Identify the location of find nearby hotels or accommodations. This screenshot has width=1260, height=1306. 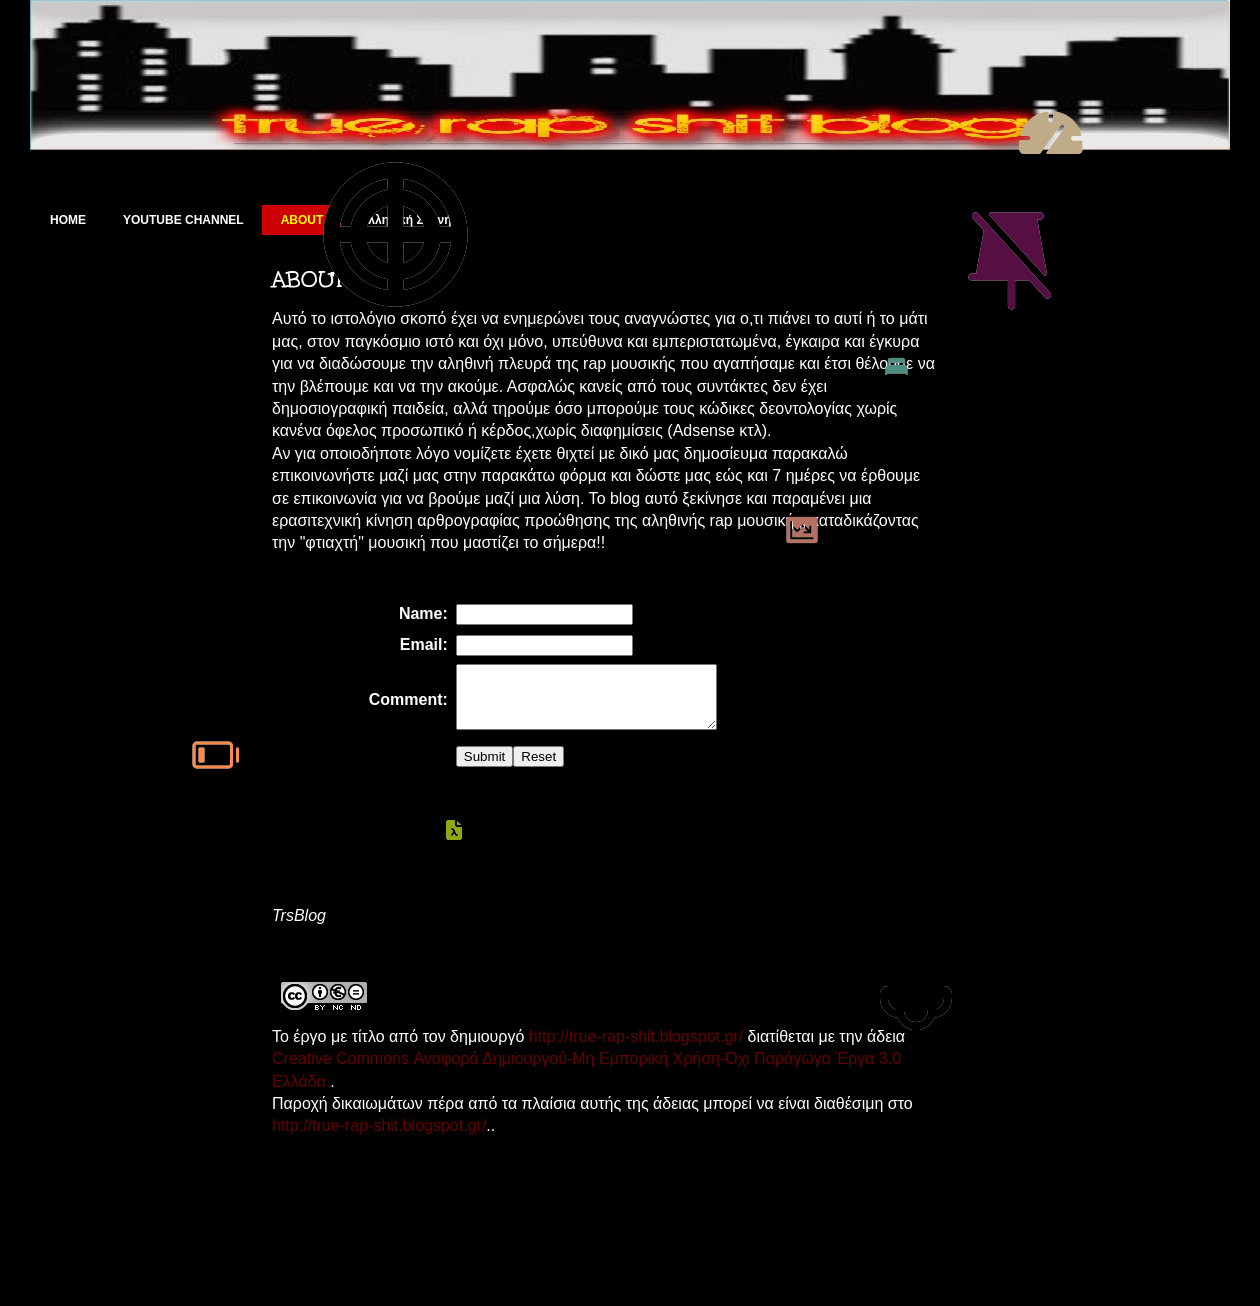
(896, 366).